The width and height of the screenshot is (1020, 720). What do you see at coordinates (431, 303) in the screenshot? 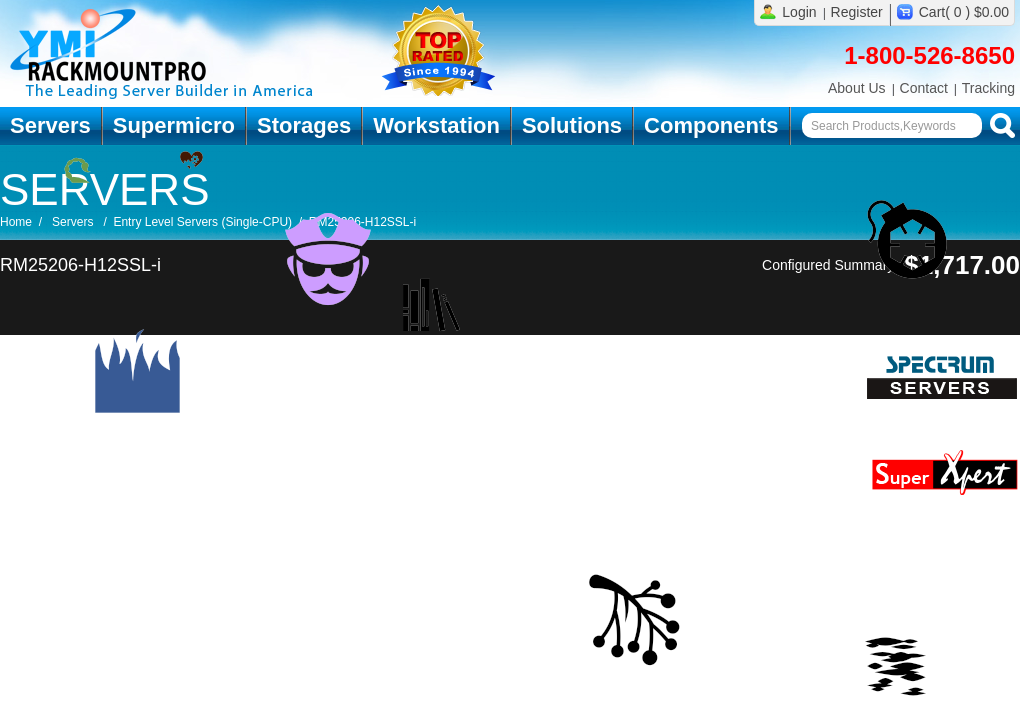
I see `access your library or book collection` at bounding box center [431, 303].